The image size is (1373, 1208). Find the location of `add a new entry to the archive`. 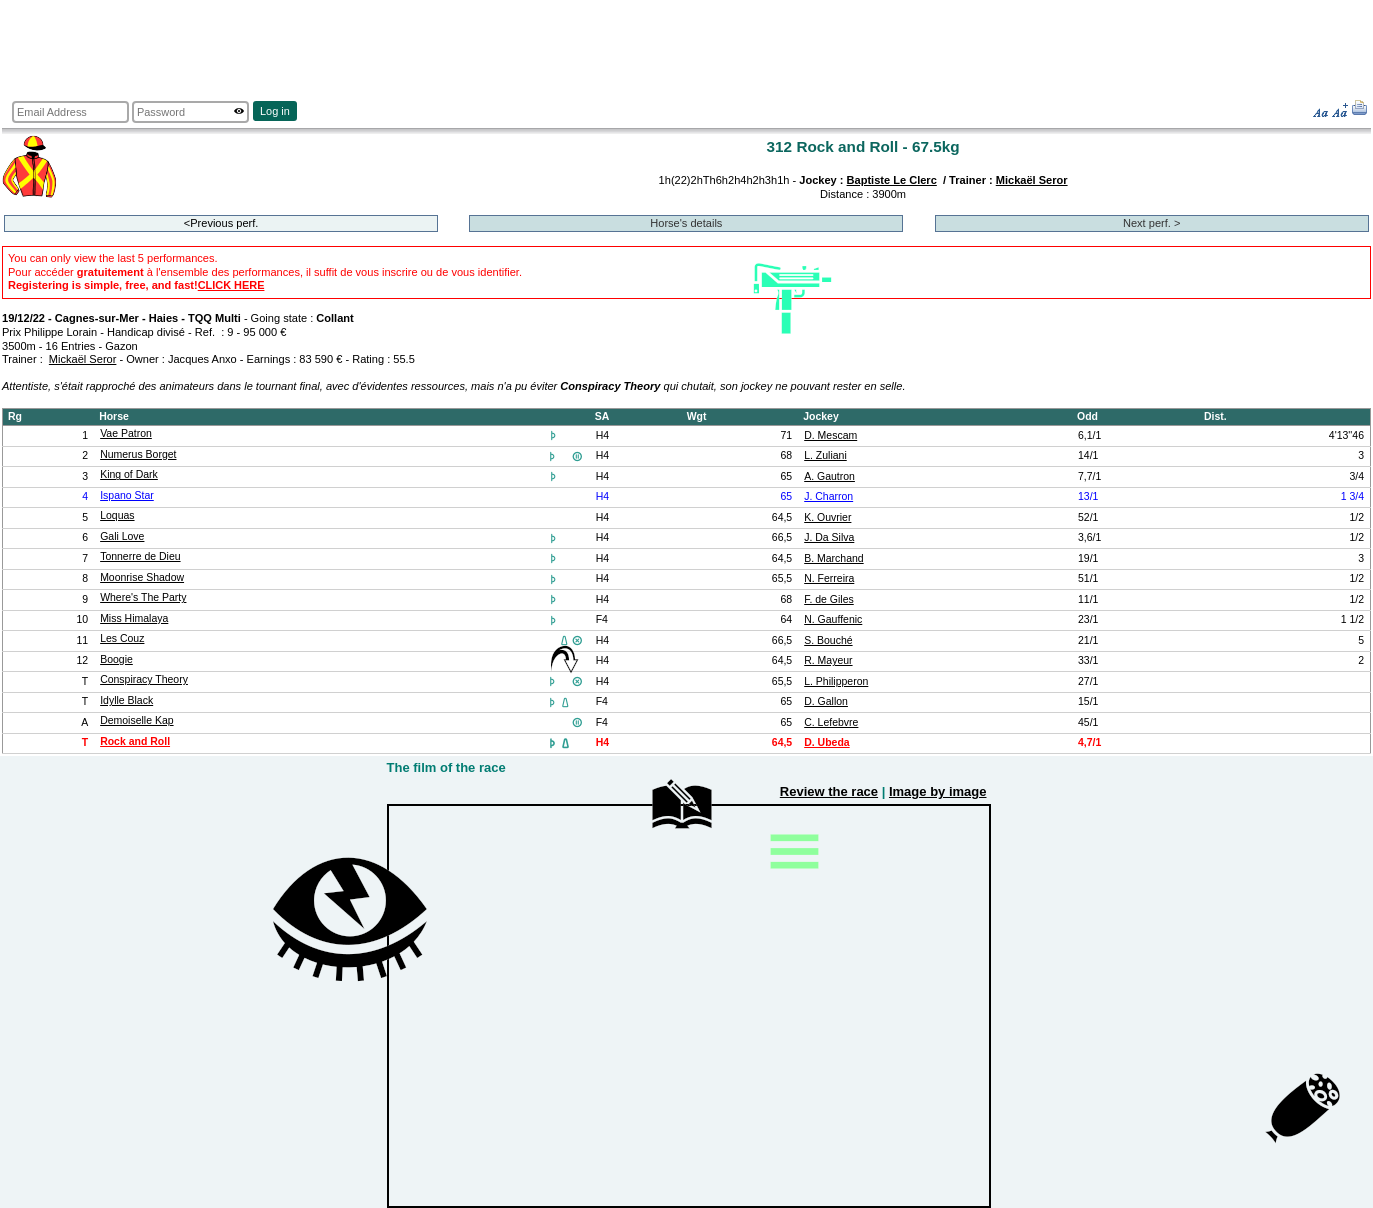

add a new entry to the archive is located at coordinates (682, 807).